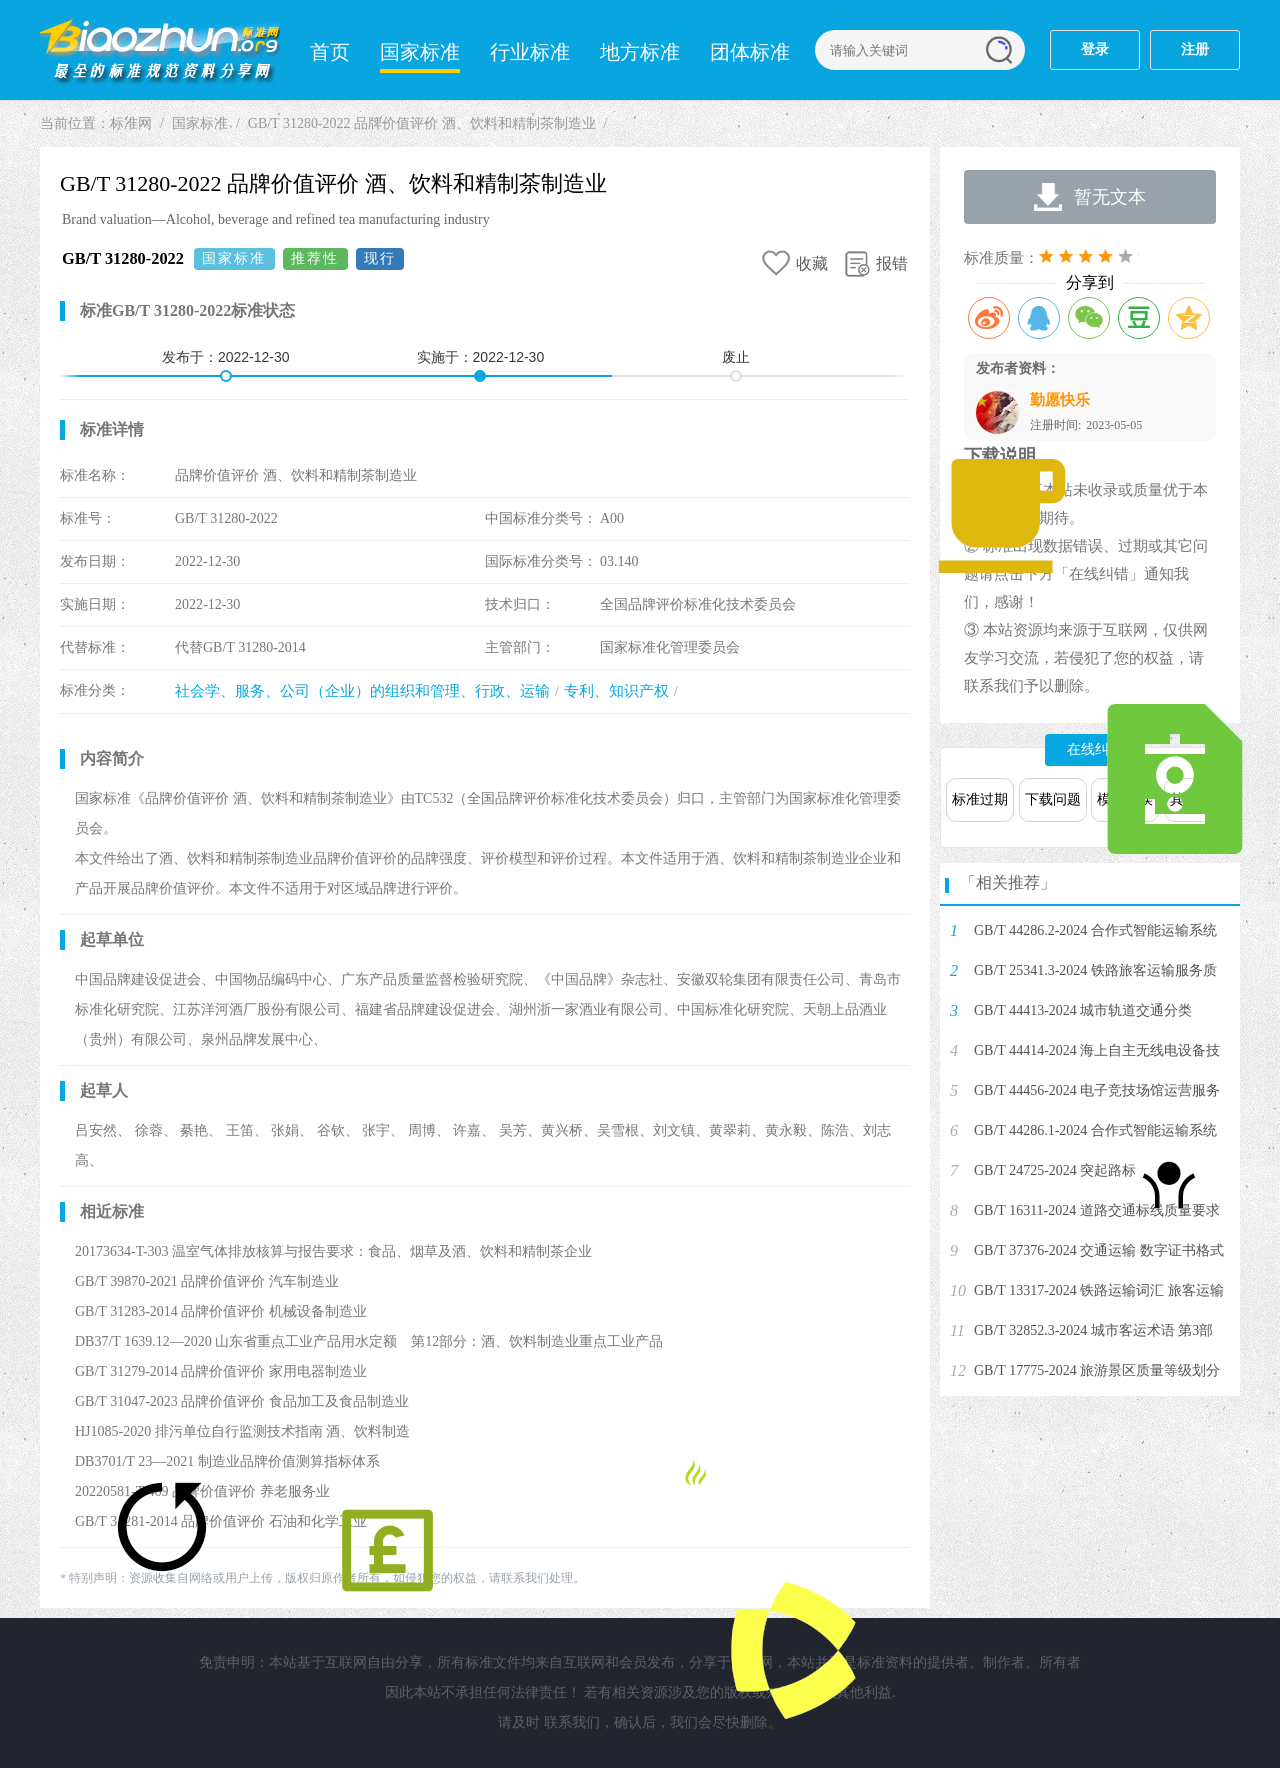  I want to click on indicates a welcoming or friendly user state, so click(1169, 1185).